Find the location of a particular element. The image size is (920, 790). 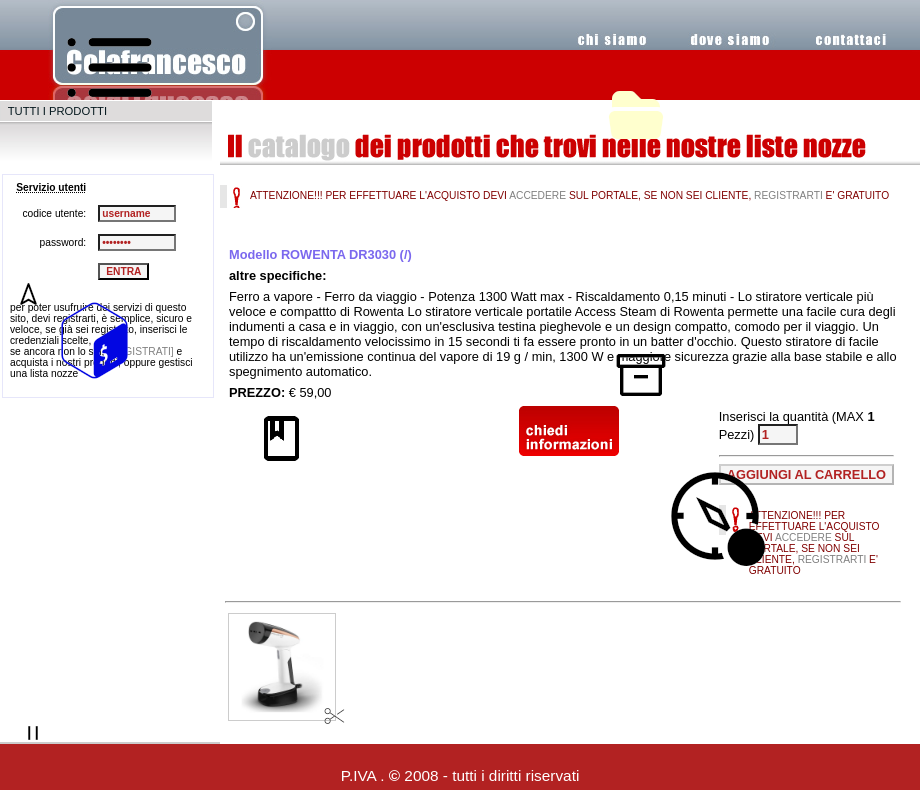

view items in list format is located at coordinates (109, 67).